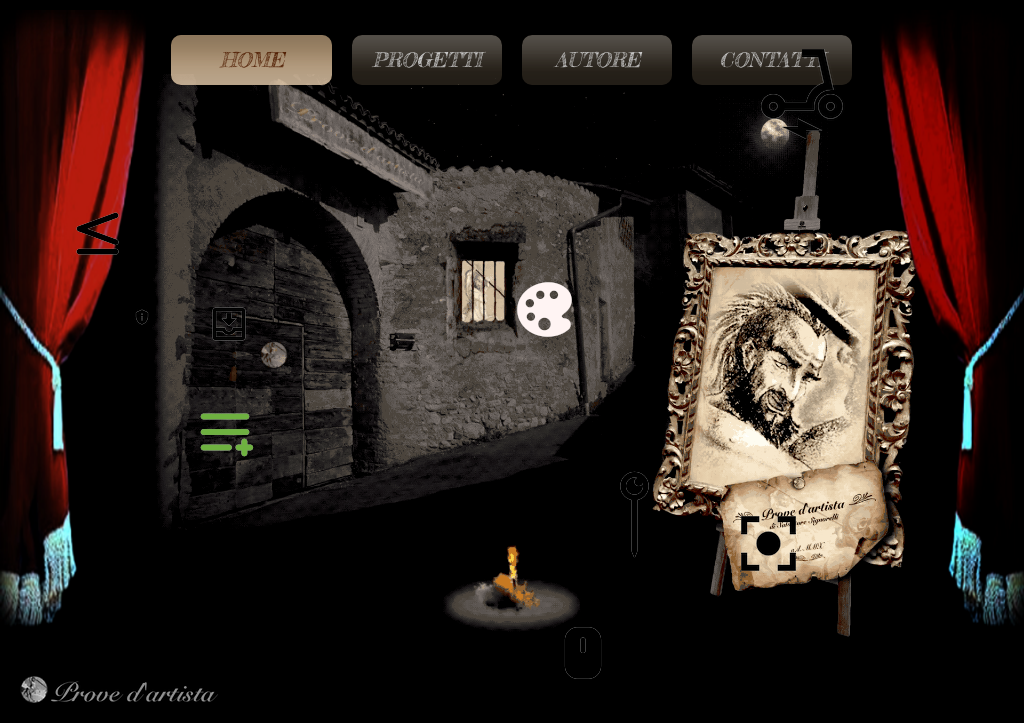 This screenshot has height=723, width=1024. Describe the element at coordinates (634, 514) in the screenshot. I see `pin a location on the map` at that location.